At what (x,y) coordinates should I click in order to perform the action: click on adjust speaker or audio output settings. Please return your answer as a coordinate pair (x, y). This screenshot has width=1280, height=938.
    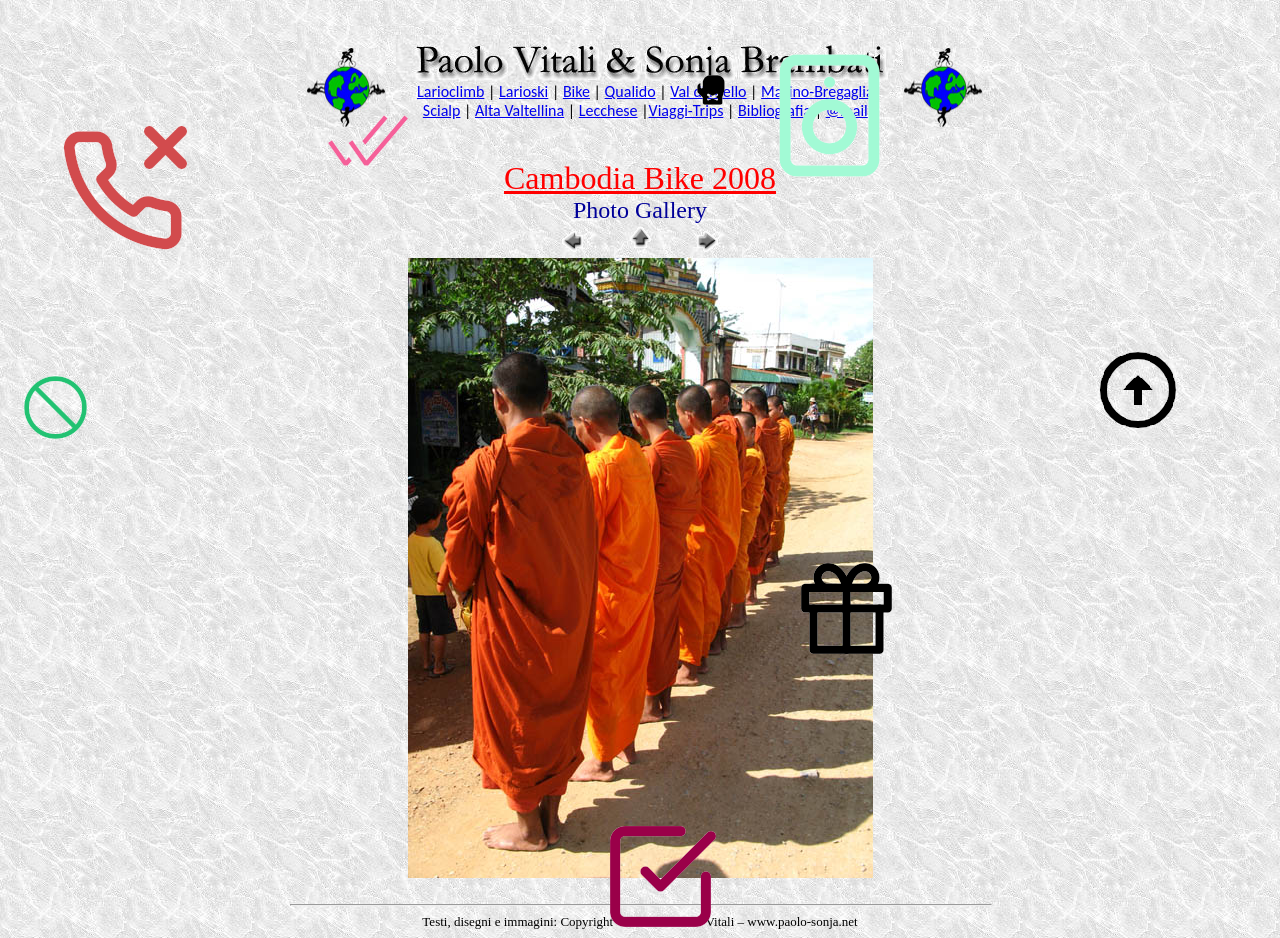
    Looking at the image, I should click on (829, 115).